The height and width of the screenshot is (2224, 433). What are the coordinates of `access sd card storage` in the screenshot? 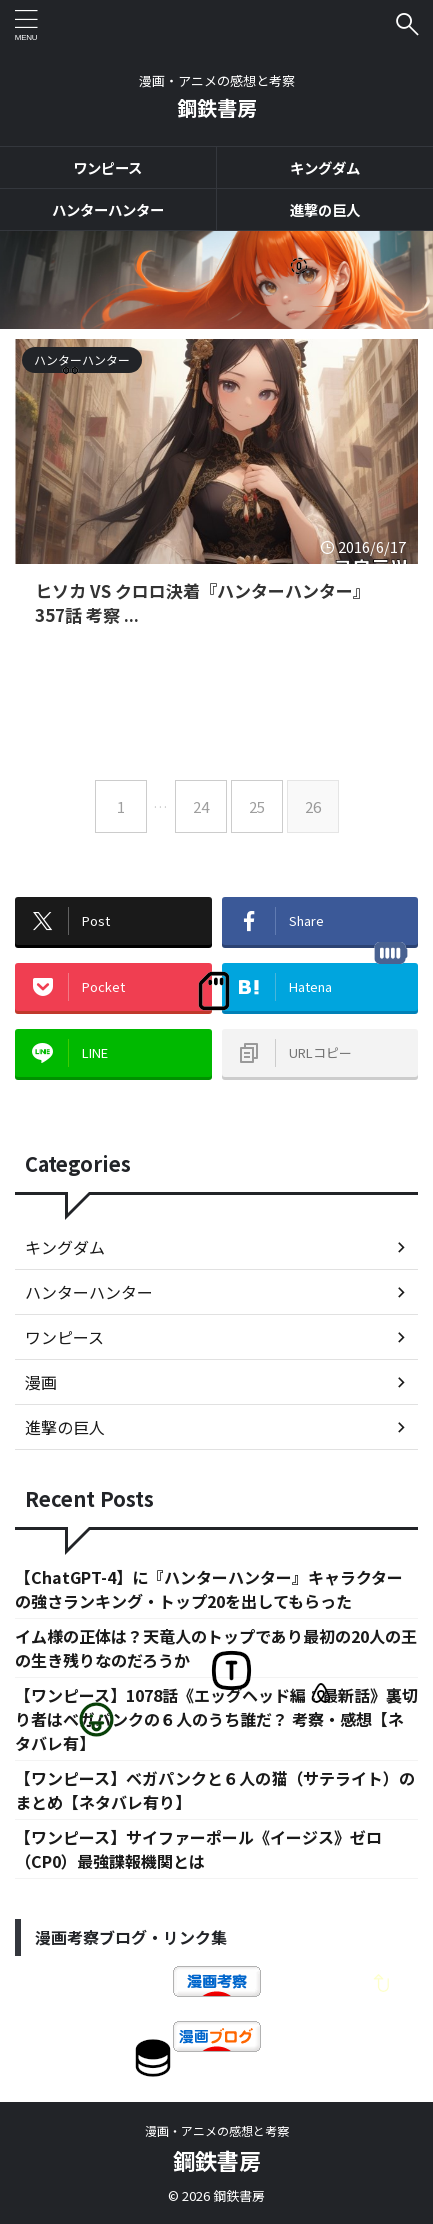 It's located at (214, 991).